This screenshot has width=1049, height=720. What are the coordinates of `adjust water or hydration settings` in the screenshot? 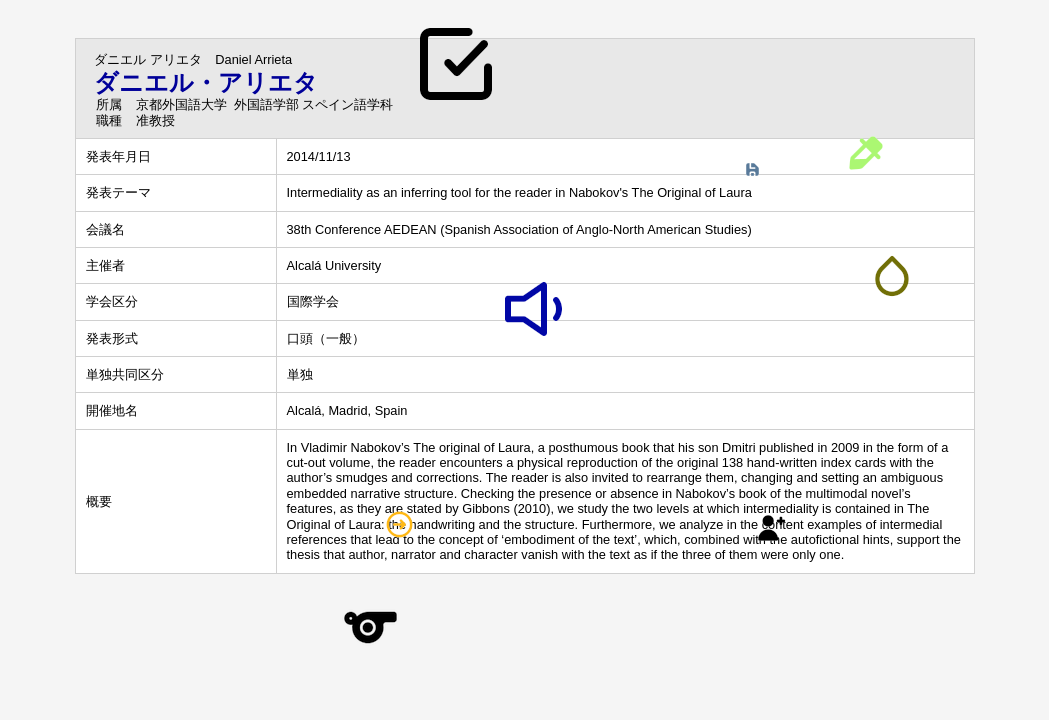 It's located at (892, 276).